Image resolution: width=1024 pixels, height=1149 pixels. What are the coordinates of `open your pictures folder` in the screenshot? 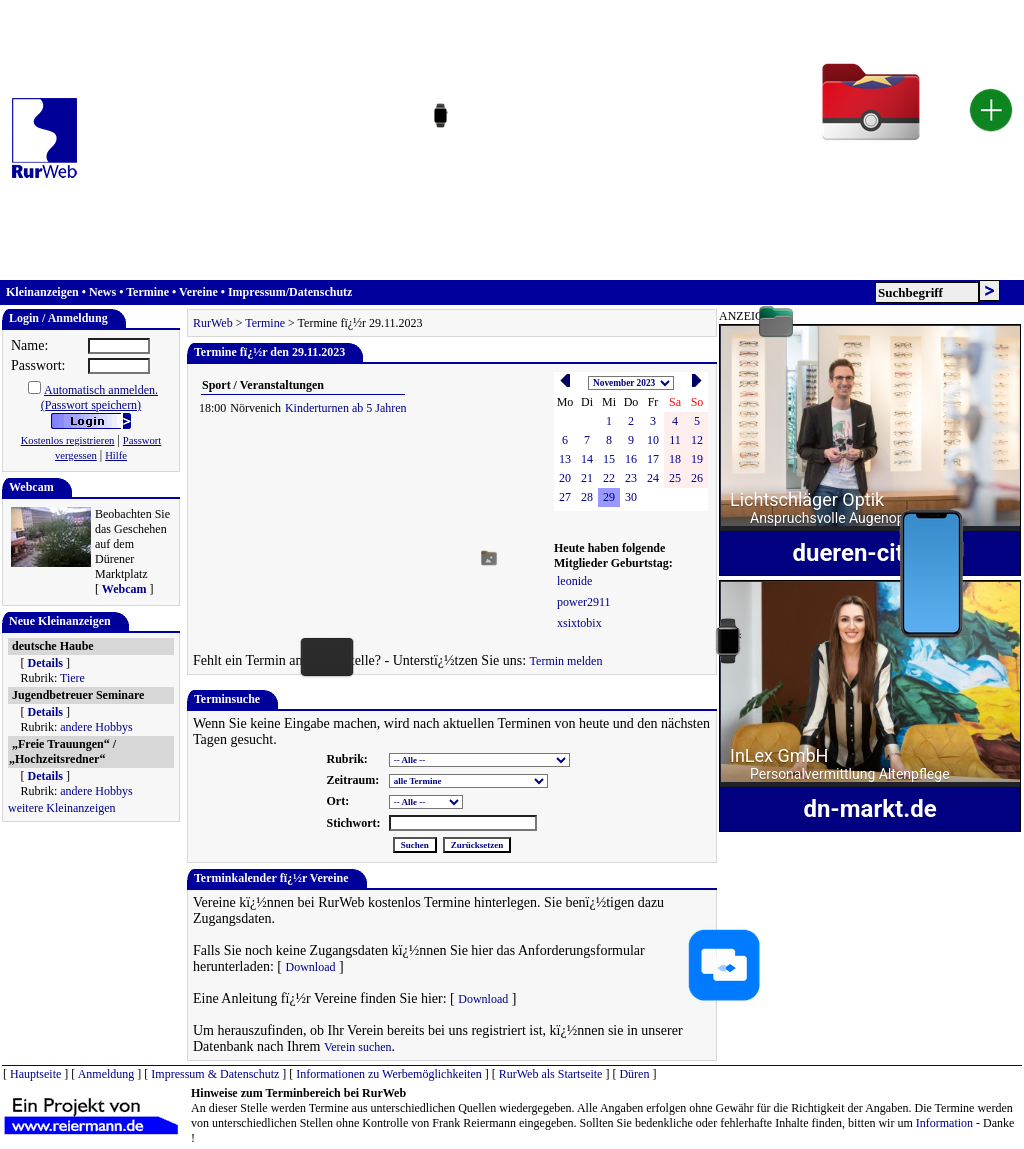 It's located at (489, 558).